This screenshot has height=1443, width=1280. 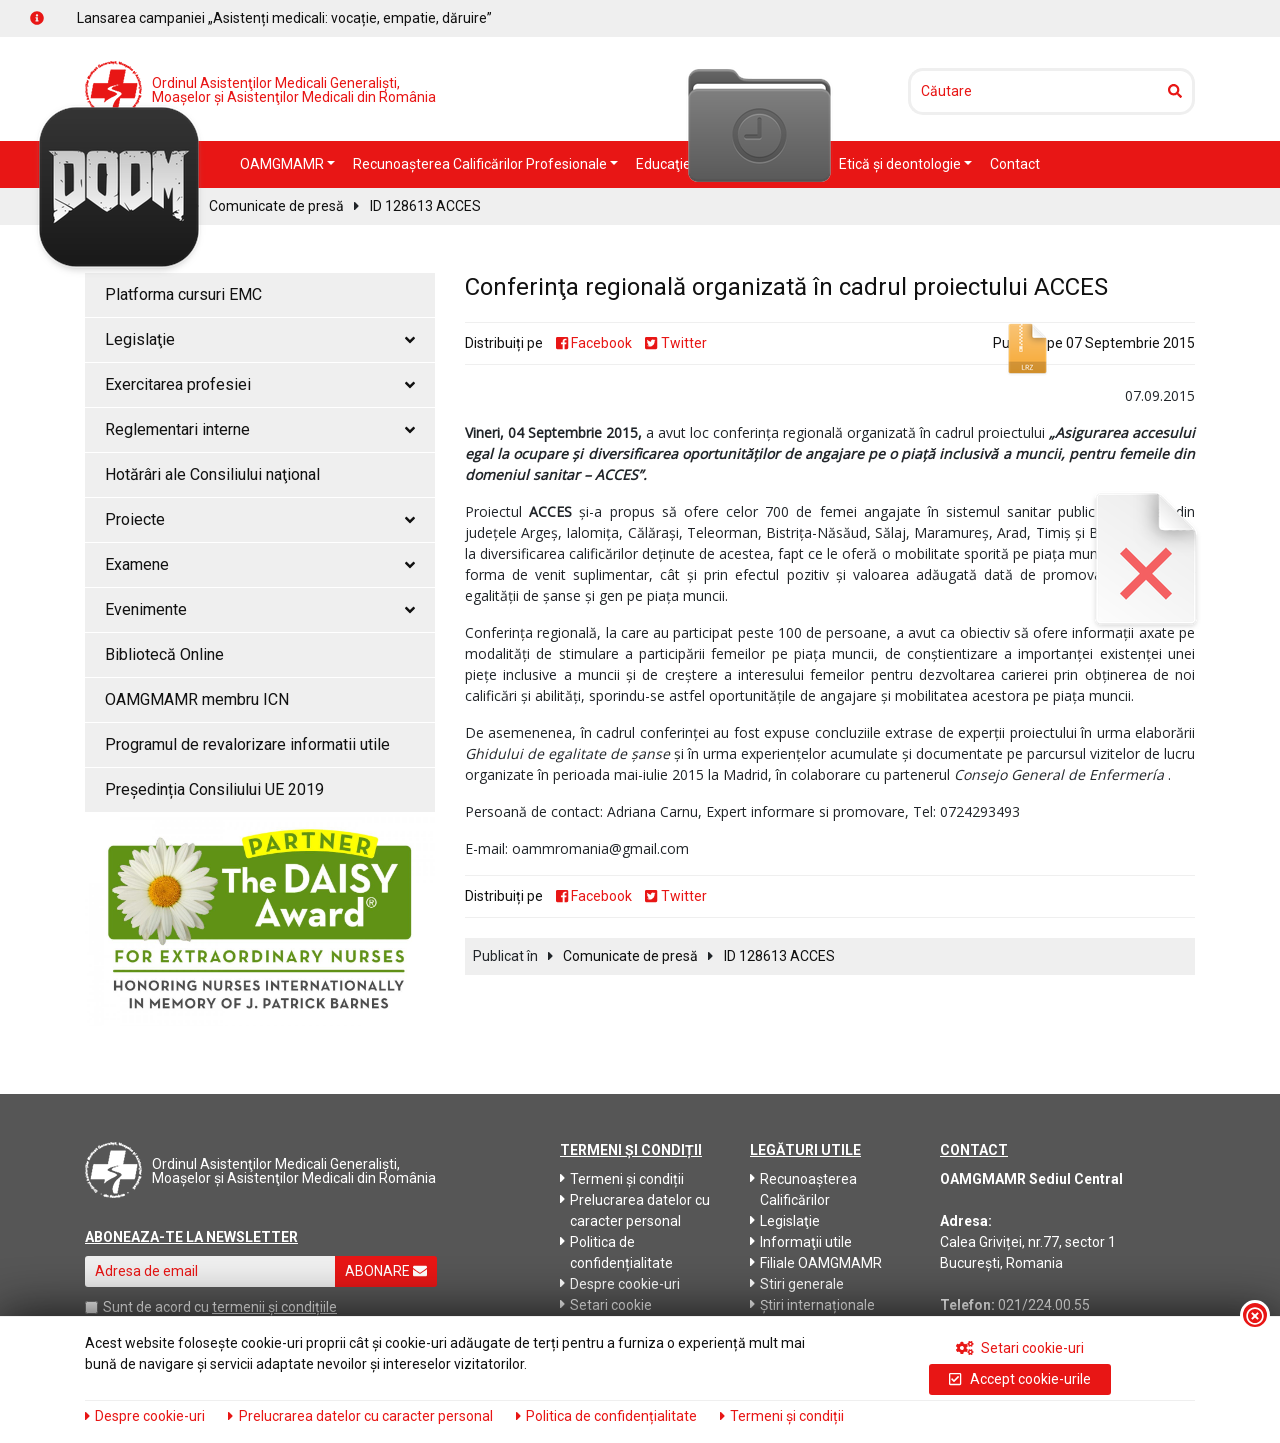 What do you see at coordinates (1146, 561) in the screenshot?
I see `a broken or invalid symbolic link file` at bounding box center [1146, 561].